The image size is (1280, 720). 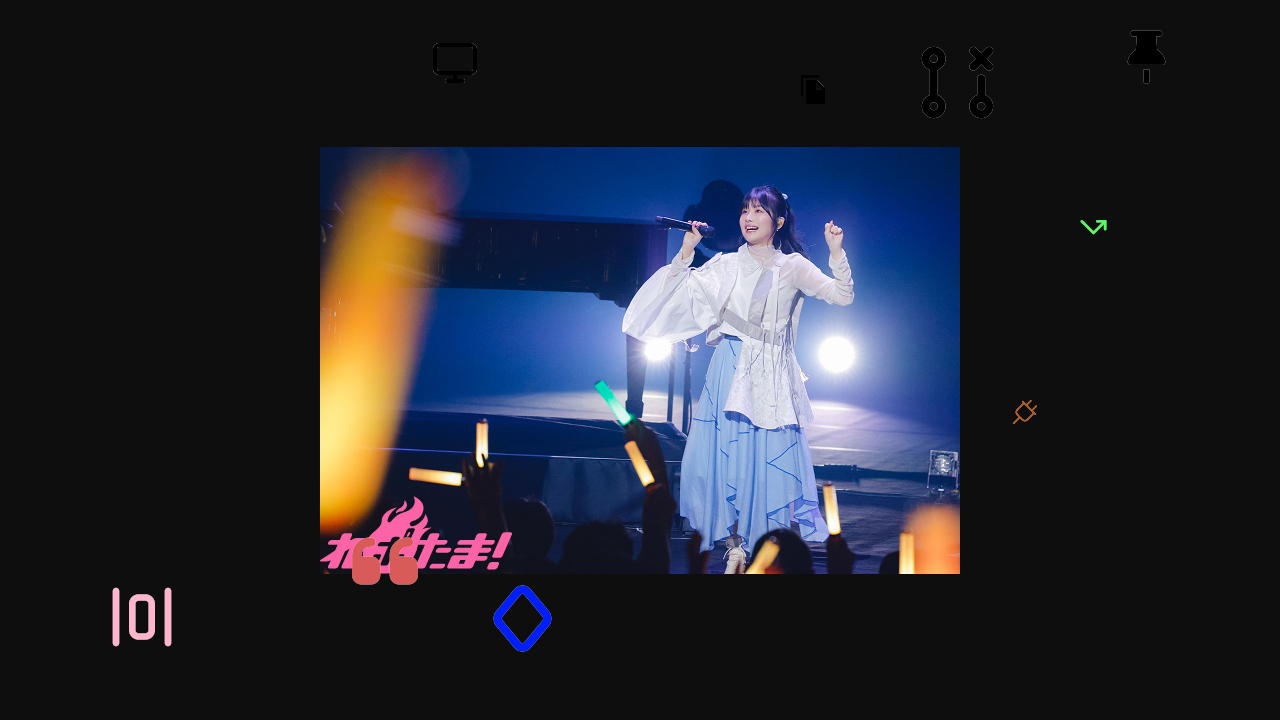 I want to click on connect to a power source, so click(x=1024, y=412).